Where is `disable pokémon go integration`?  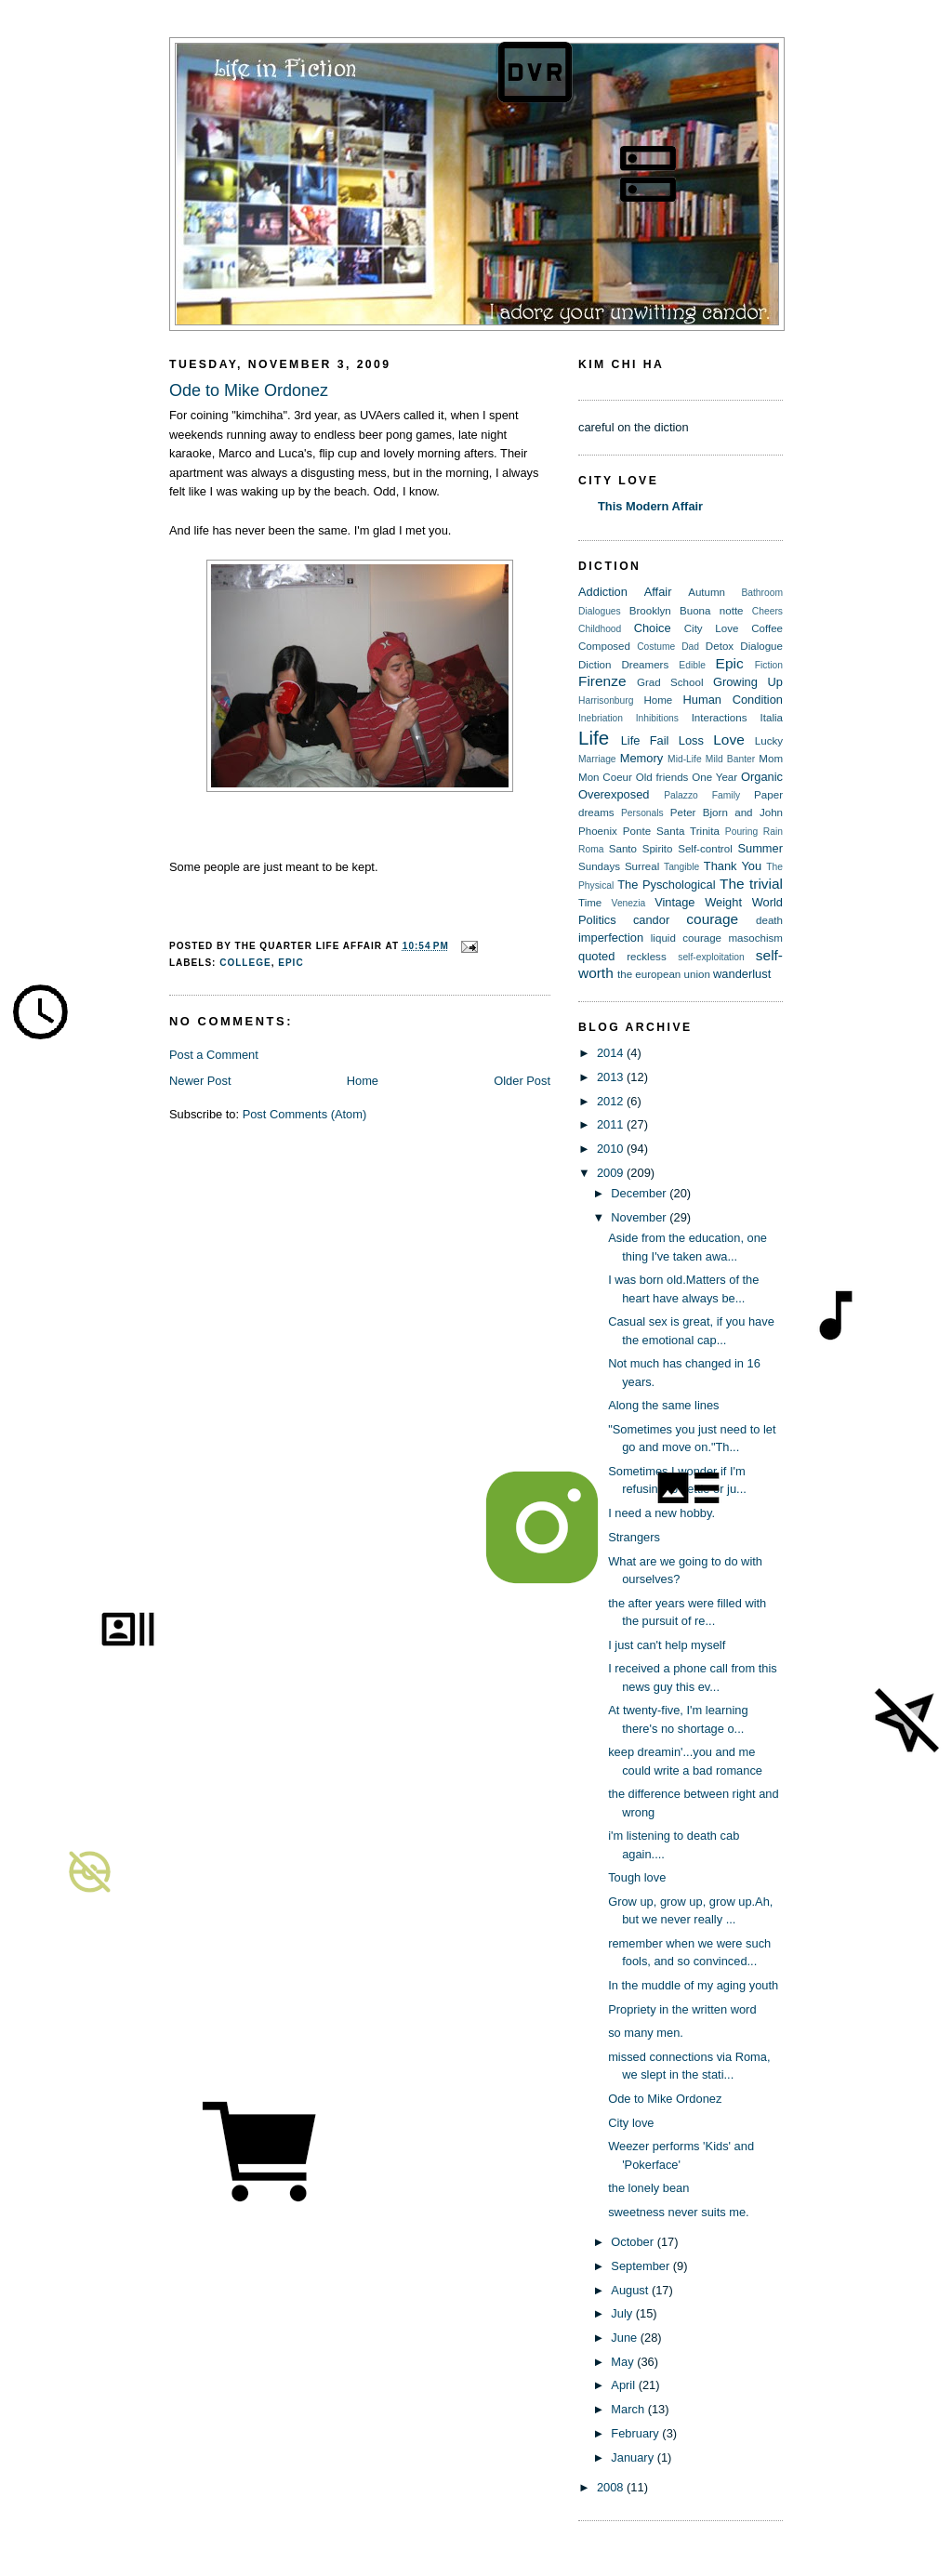
disable pokémon go integration is located at coordinates (89, 1871).